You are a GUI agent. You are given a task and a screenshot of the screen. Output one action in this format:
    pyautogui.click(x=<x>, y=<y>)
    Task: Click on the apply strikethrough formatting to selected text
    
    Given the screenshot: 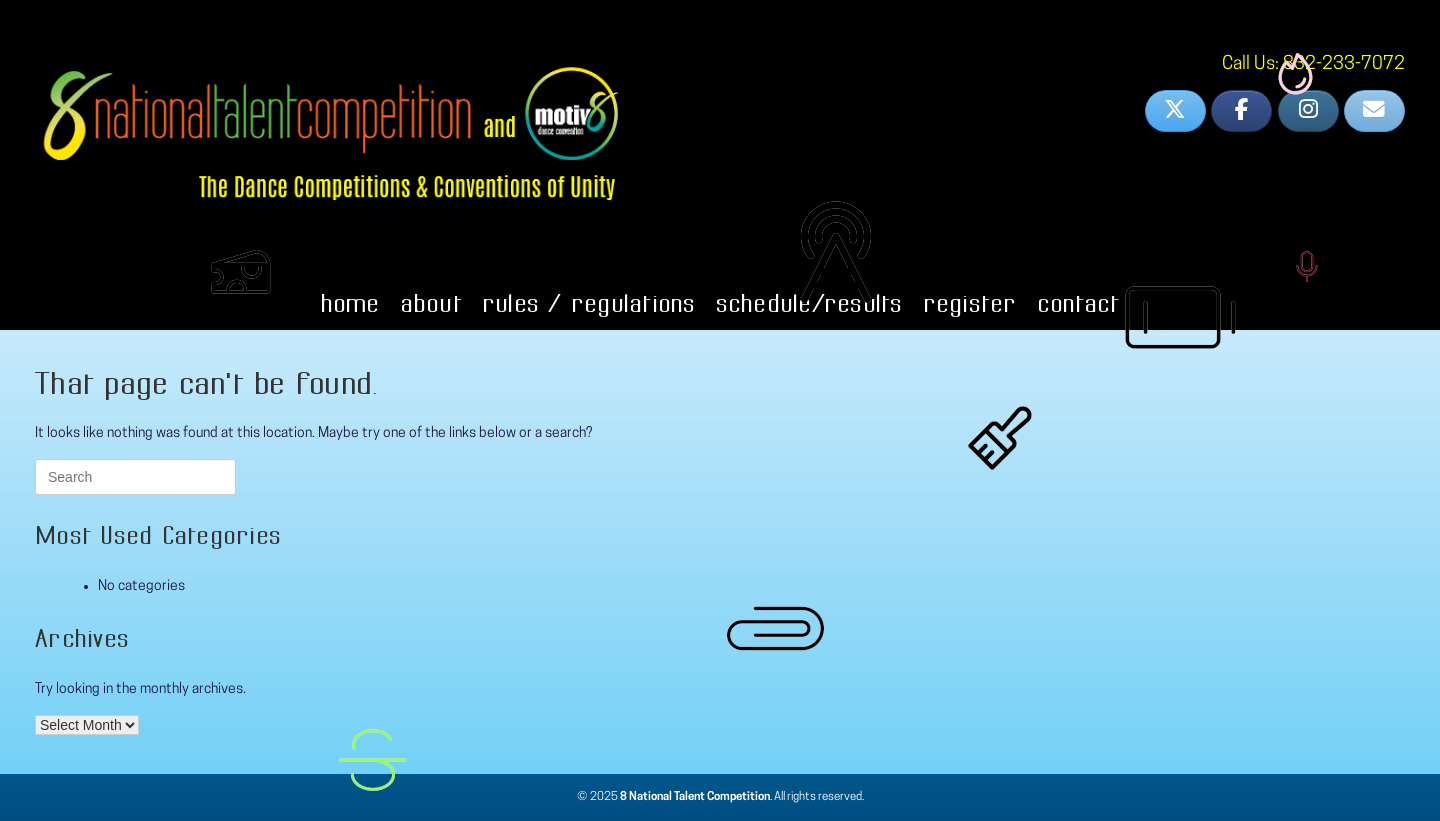 What is the action you would take?
    pyautogui.click(x=373, y=760)
    